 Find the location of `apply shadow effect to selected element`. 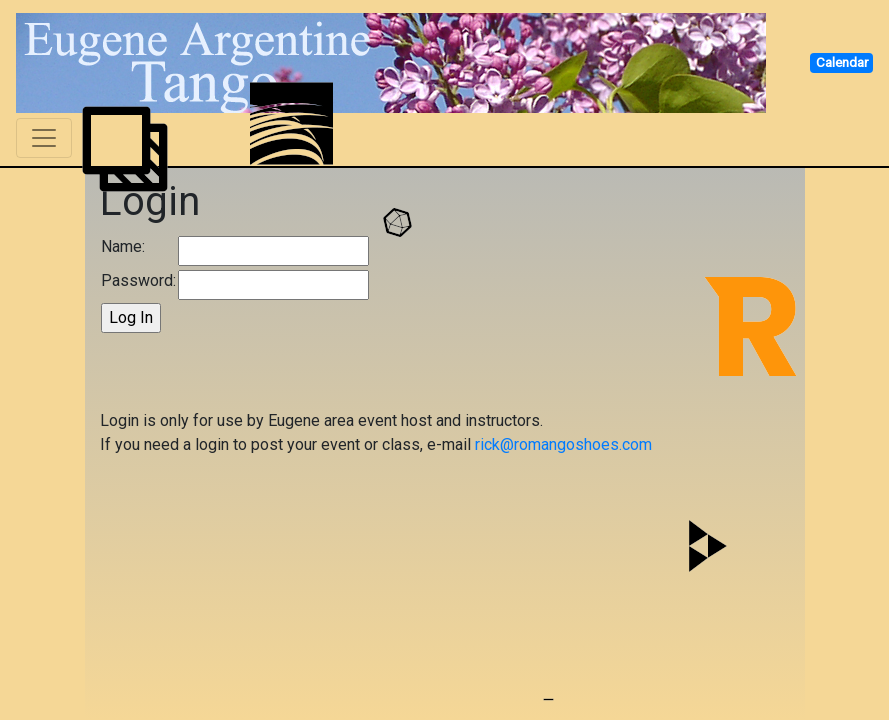

apply shadow effect to selected element is located at coordinates (125, 149).